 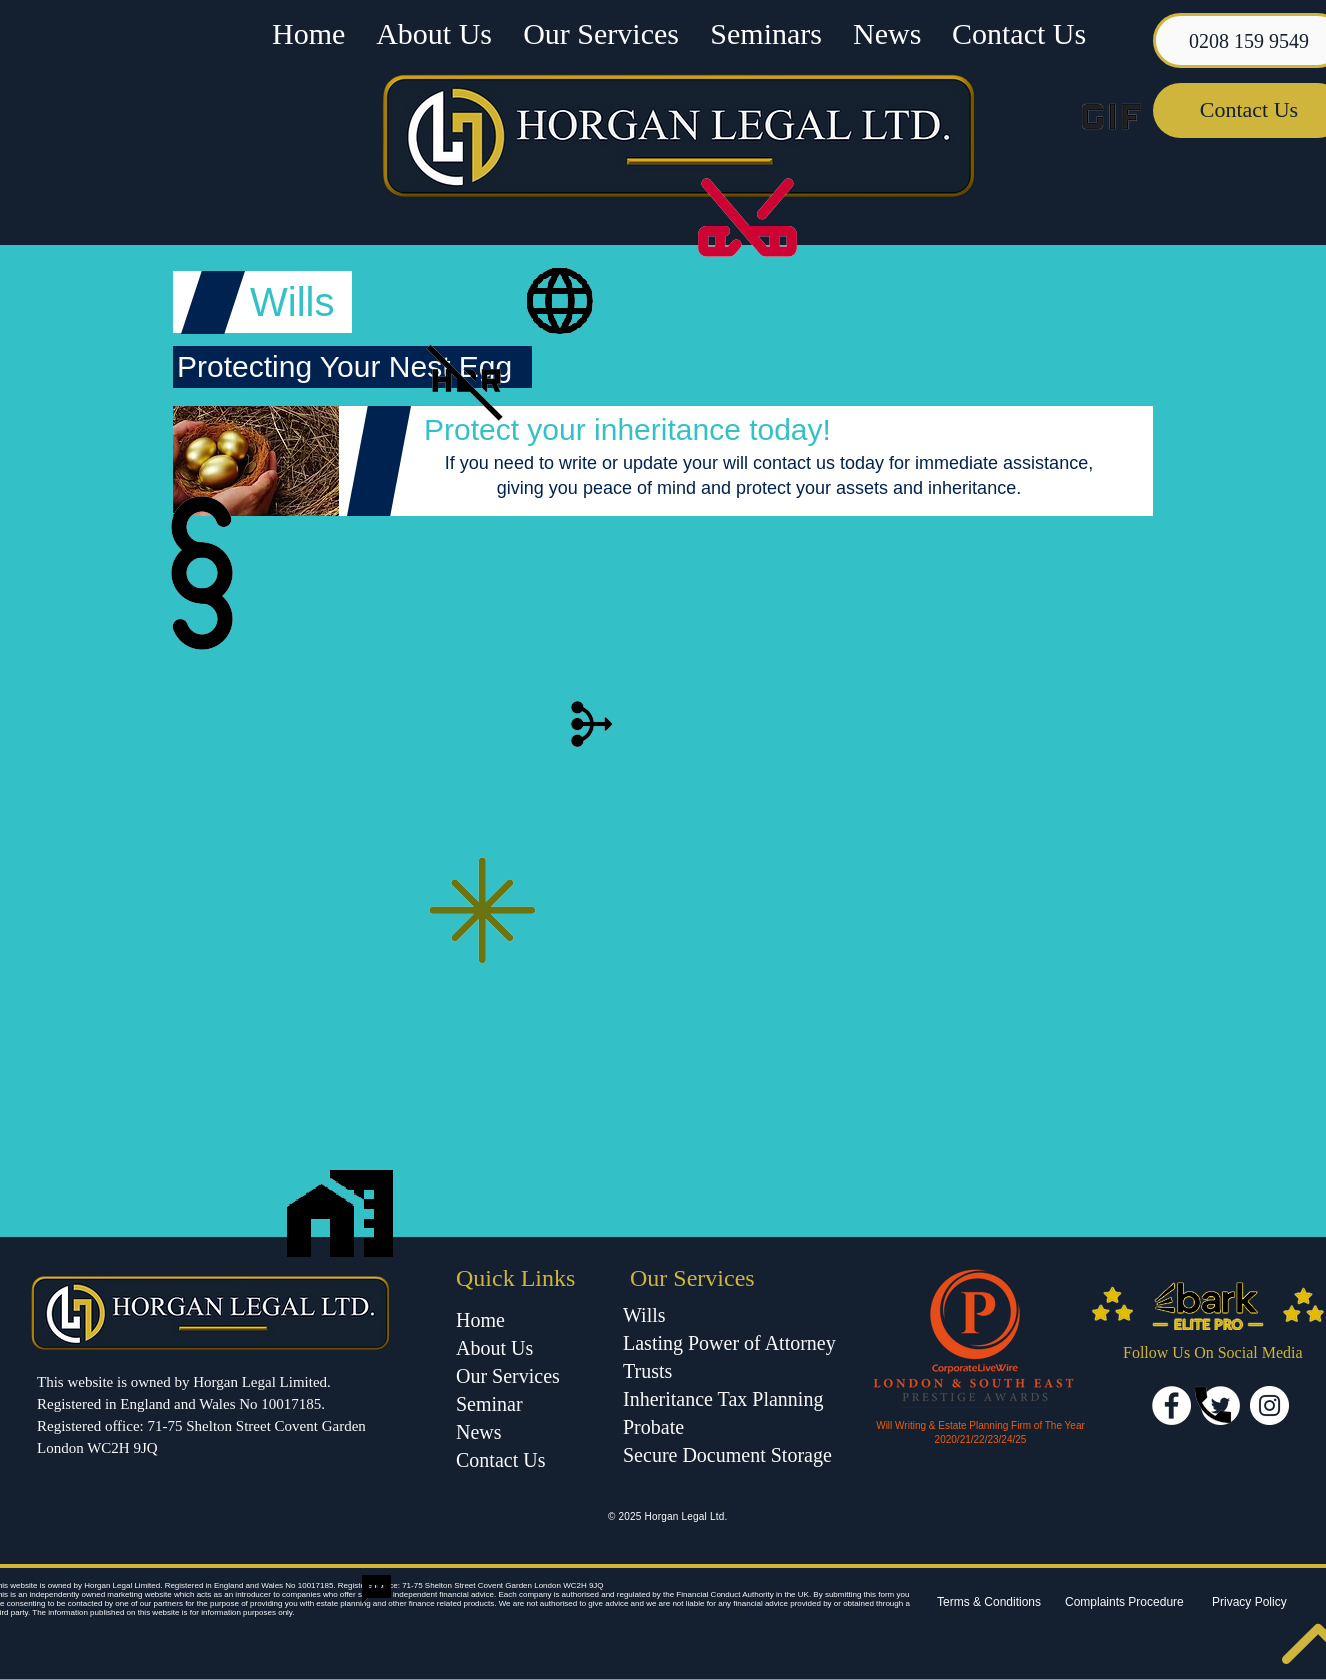 What do you see at coordinates (340, 1214) in the screenshot?
I see `switch between home and office mode` at bounding box center [340, 1214].